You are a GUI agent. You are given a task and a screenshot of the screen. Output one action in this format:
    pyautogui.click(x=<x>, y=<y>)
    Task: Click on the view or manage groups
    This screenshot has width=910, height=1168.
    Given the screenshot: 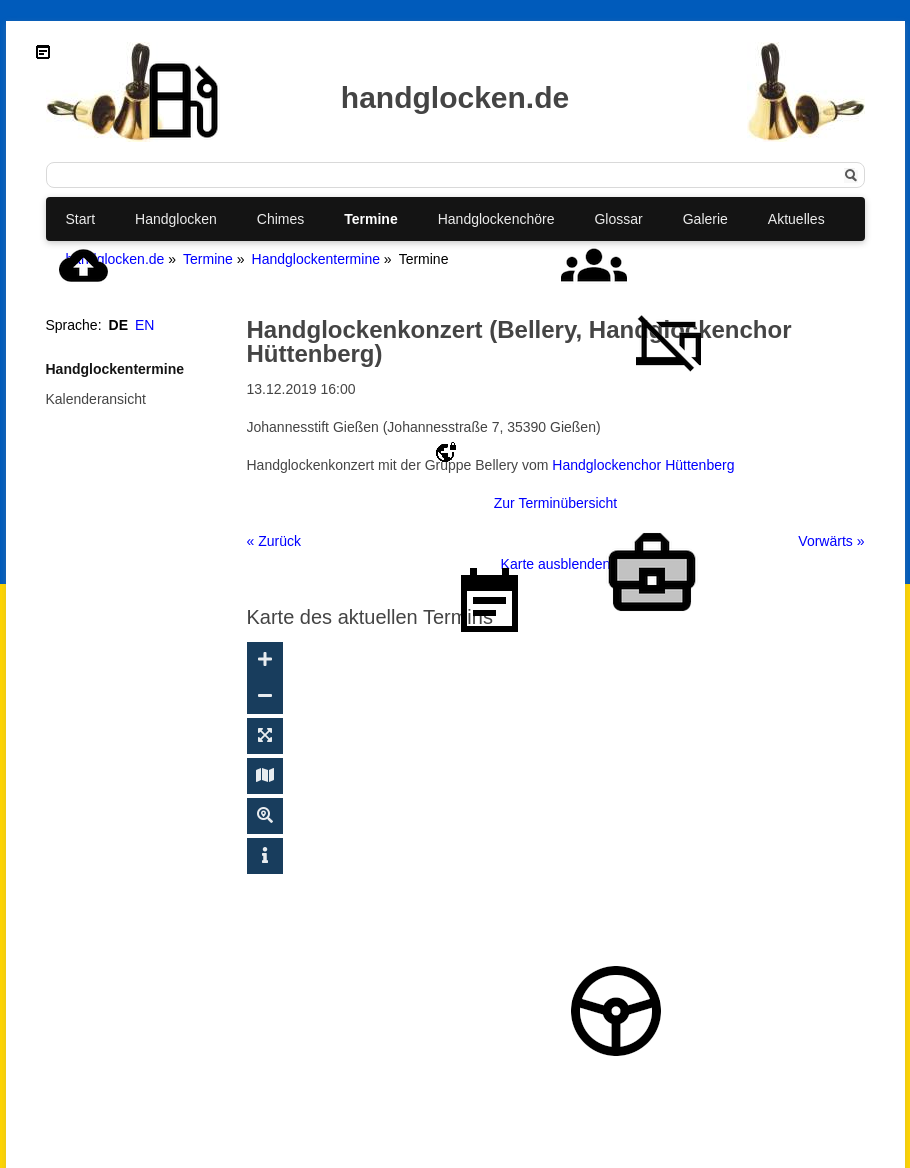 What is the action you would take?
    pyautogui.click(x=594, y=265)
    